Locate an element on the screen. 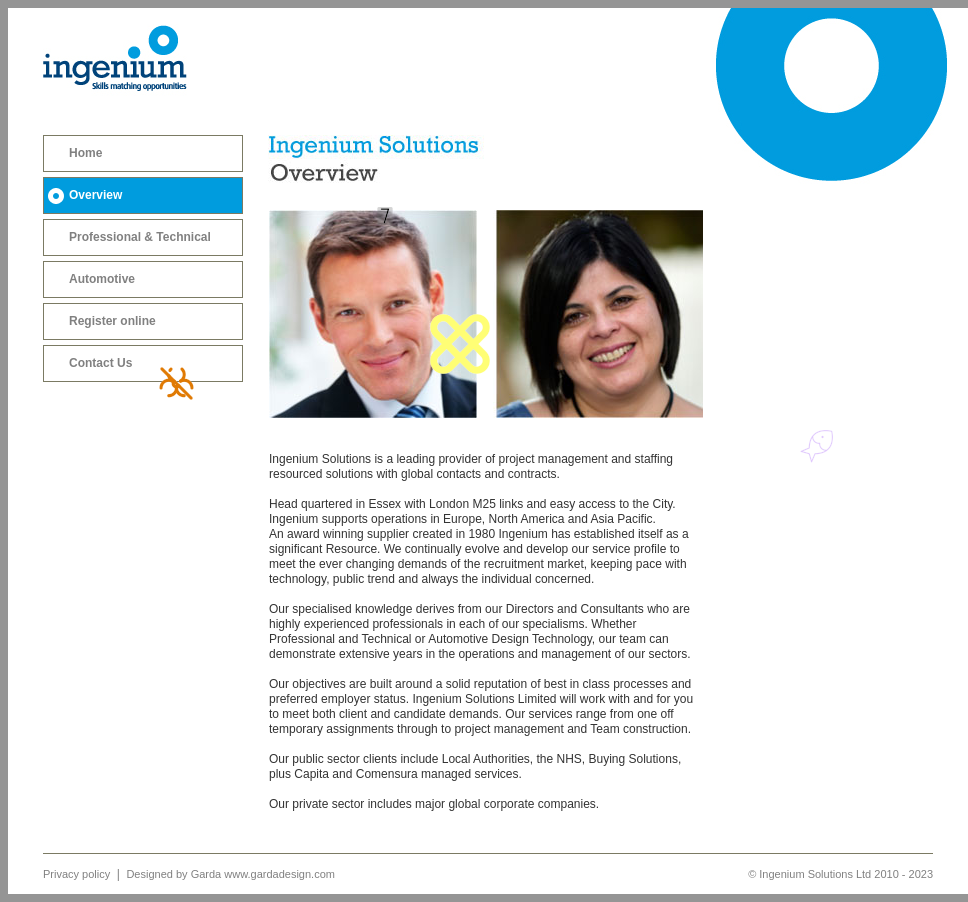 The image size is (968, 902). indicates biohazard warning is disabled is located at coordinates (176, 383).